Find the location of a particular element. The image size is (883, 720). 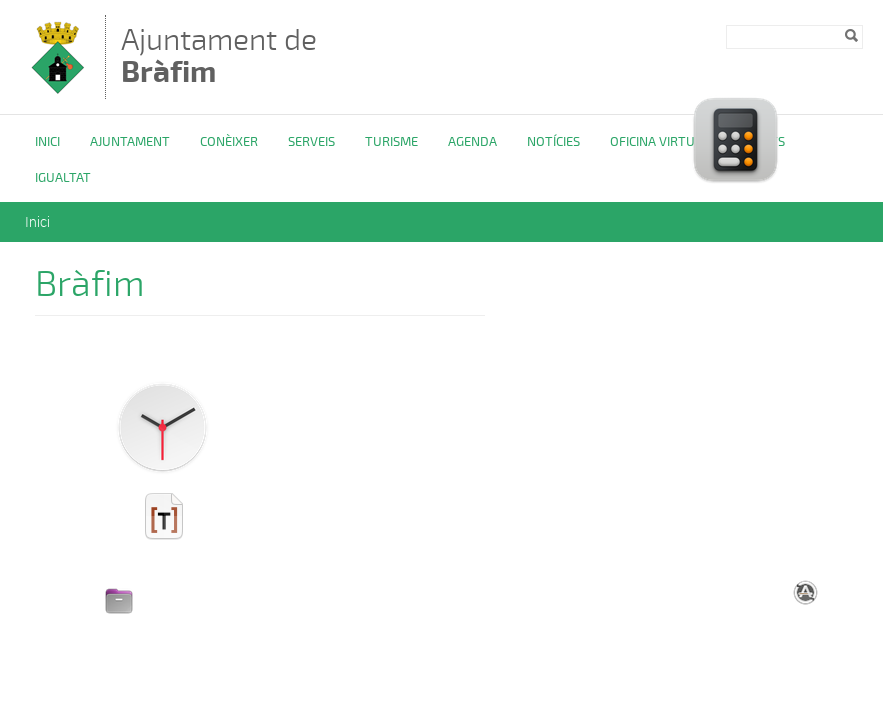

a toml configuration file is located at coordinates (164, 516).